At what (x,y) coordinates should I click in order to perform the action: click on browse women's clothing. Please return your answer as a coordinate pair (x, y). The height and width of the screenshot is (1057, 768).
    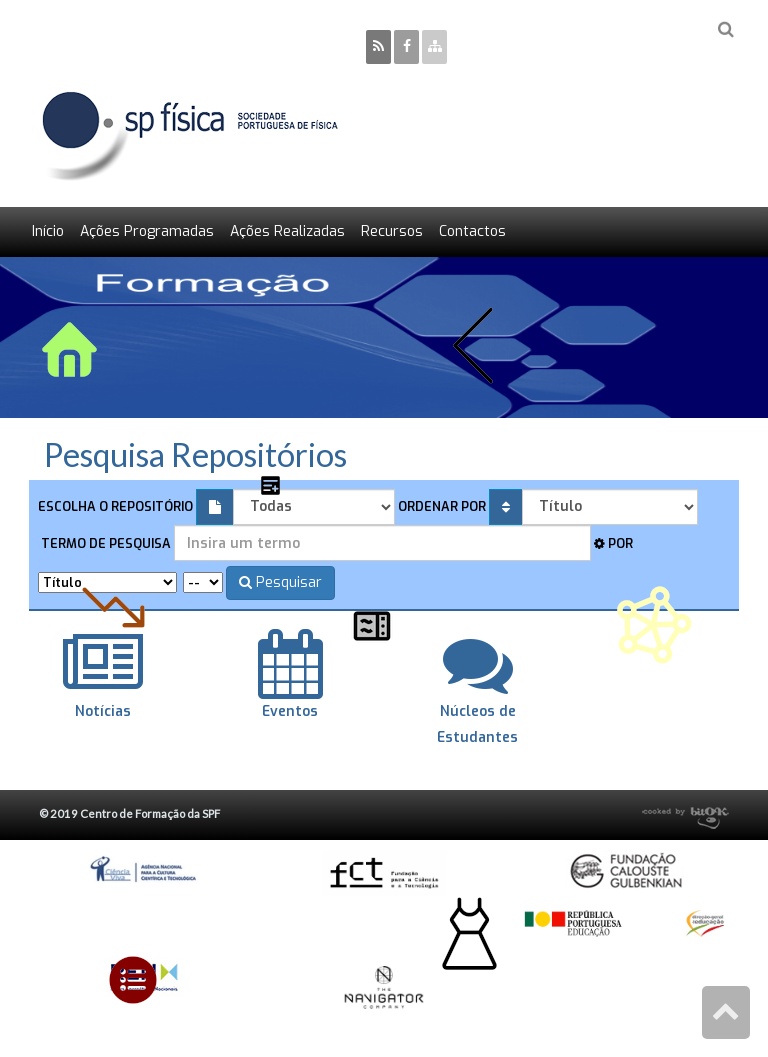
    Looking at the image, I should click on (469, 937).